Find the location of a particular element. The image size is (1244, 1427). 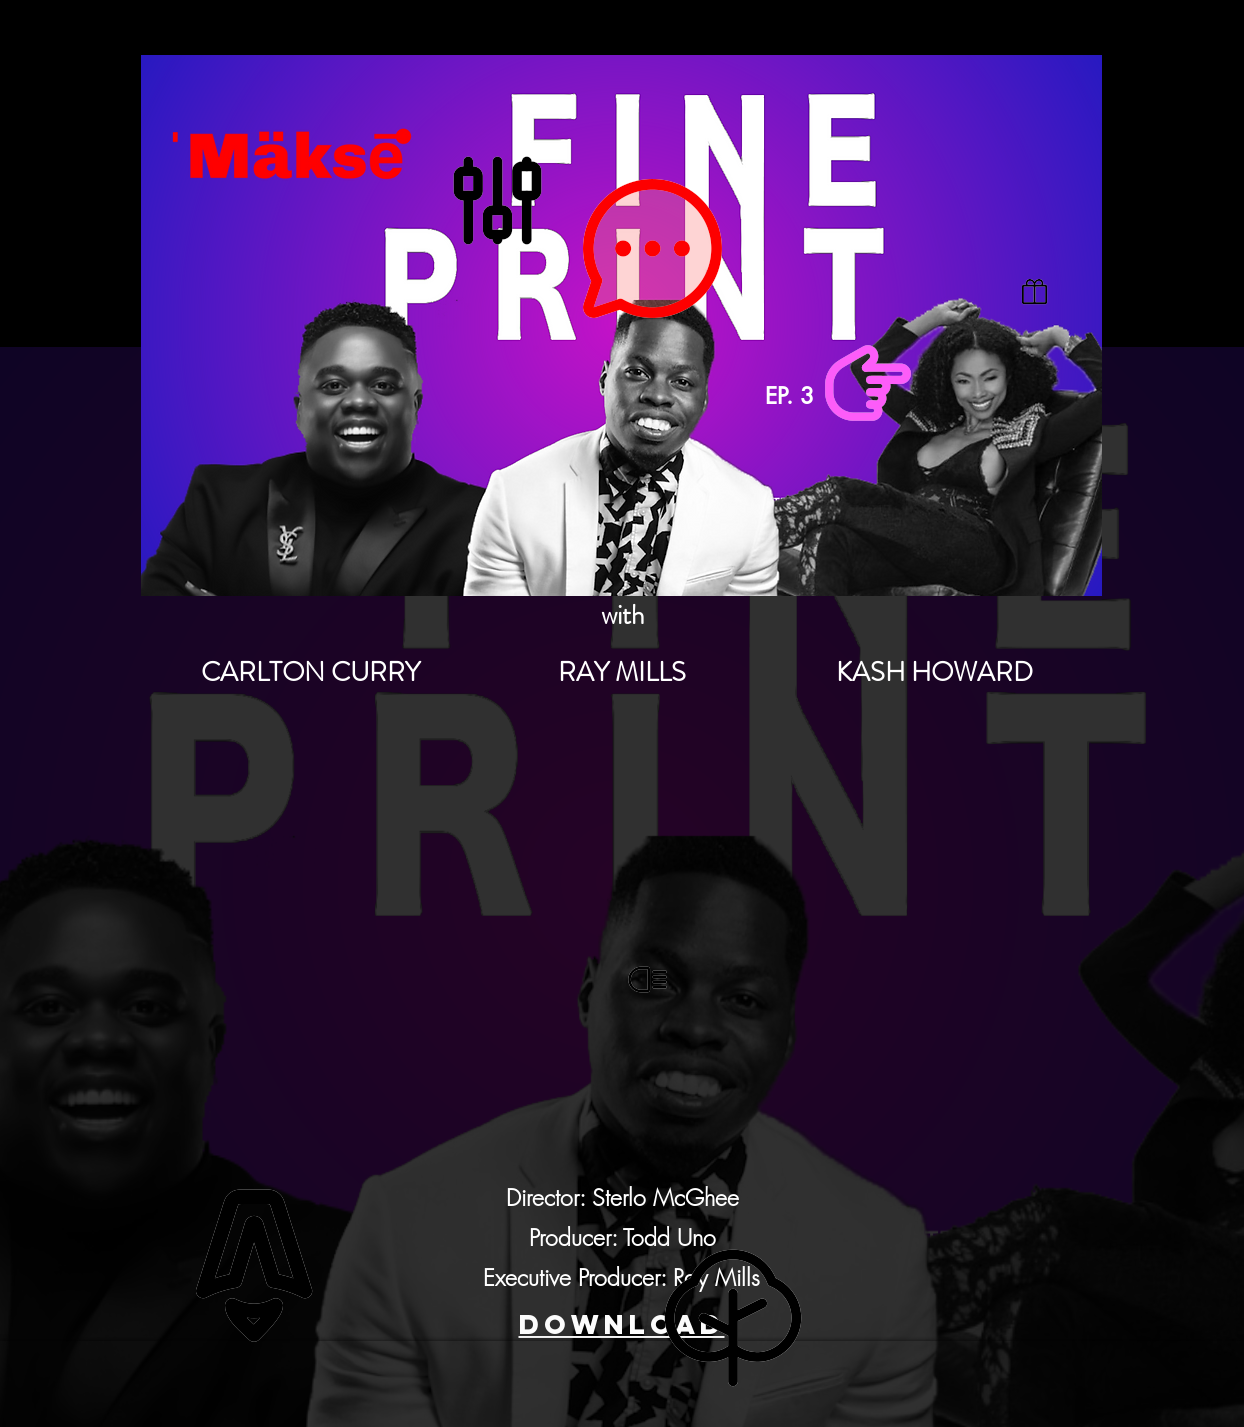

toggle vehicle headlights on/off is located at coordinates (647, 979).